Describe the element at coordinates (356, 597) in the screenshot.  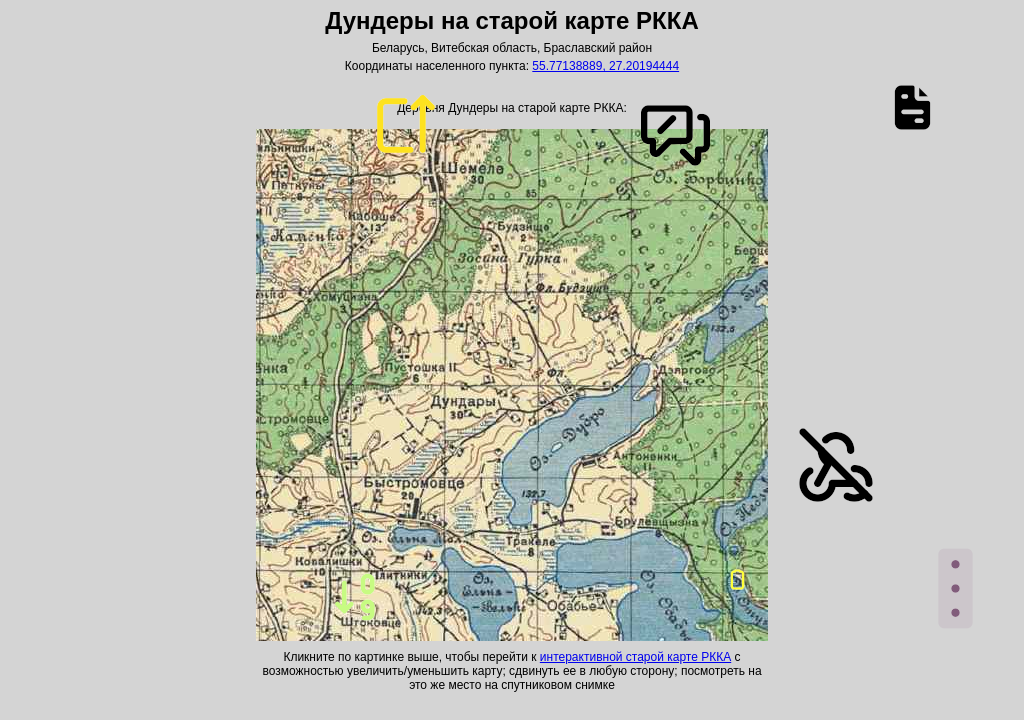
I see `sort numbers in ascending order (0-9)` at that location.